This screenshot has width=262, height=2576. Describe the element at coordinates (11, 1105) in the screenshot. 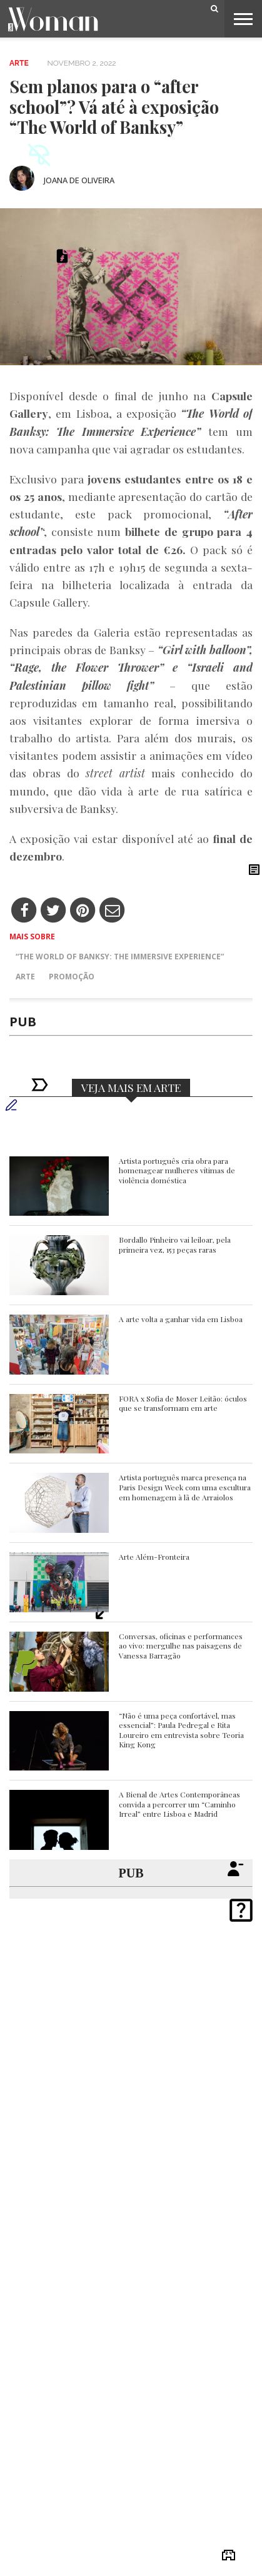

I see `edit text or content` at that location.